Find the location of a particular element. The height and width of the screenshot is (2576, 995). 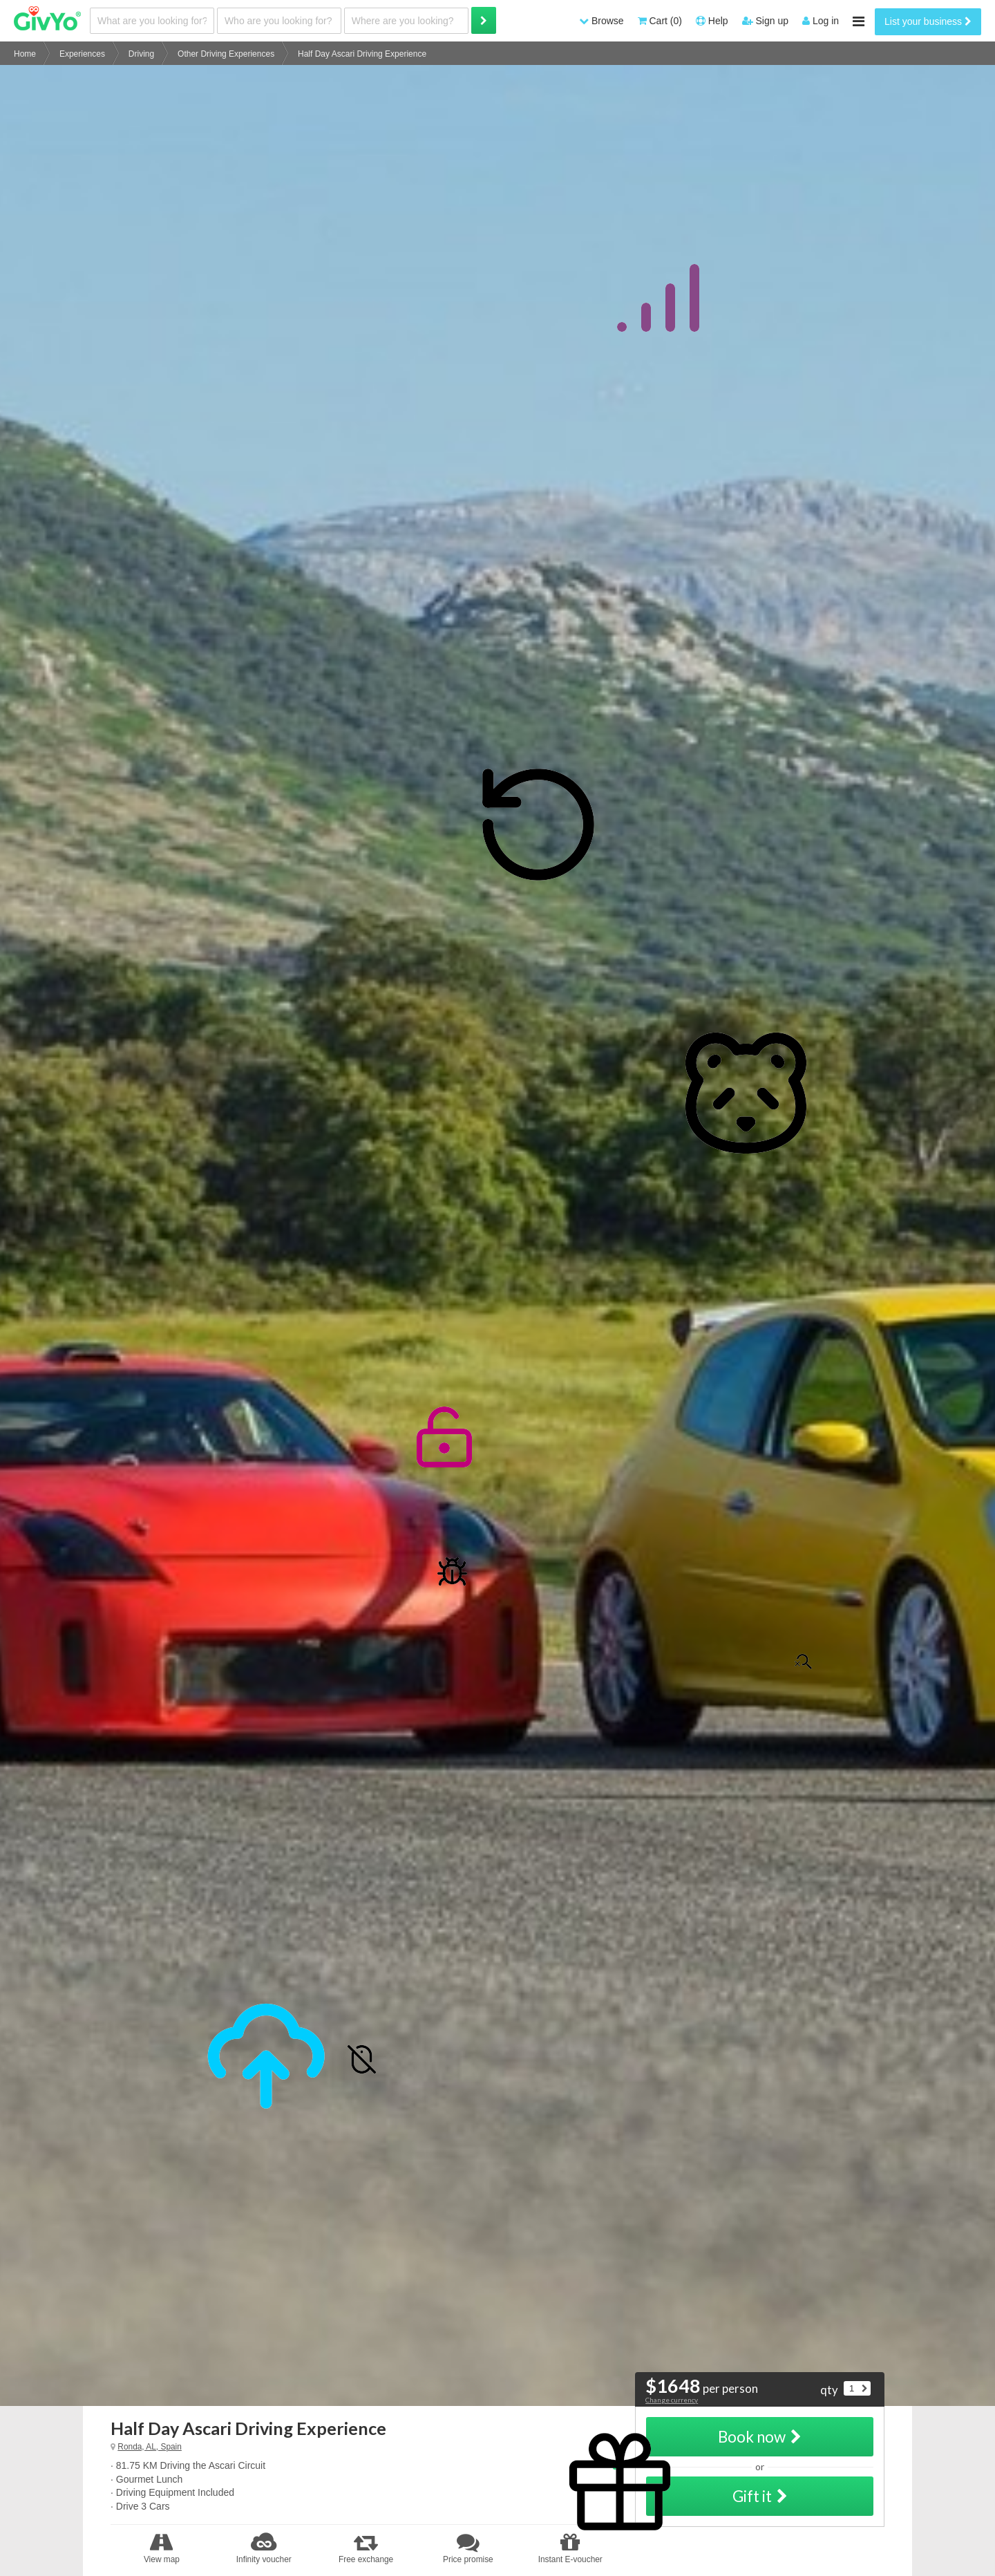

access panda or animal-themed content is located at coordinates (746, 1093).